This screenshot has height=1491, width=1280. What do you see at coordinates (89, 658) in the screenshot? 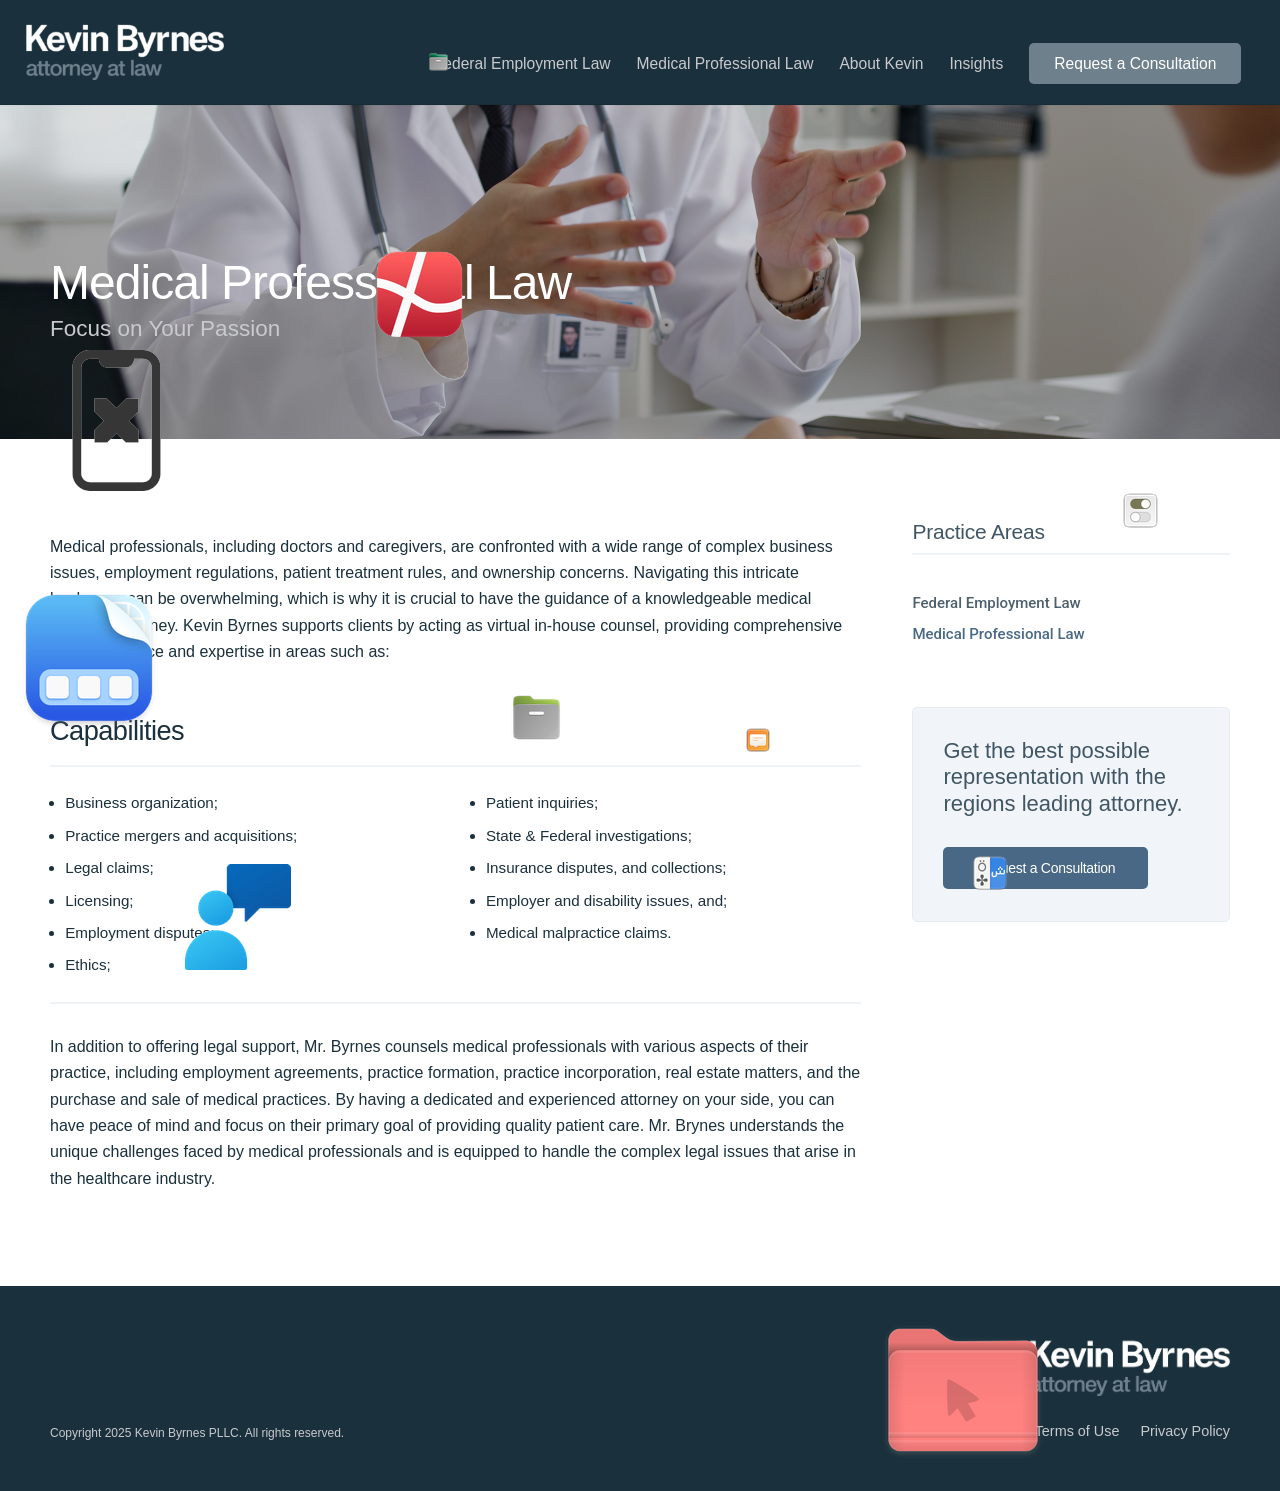
I see `open desktop app or file manager` at bounding box center [89, 658].